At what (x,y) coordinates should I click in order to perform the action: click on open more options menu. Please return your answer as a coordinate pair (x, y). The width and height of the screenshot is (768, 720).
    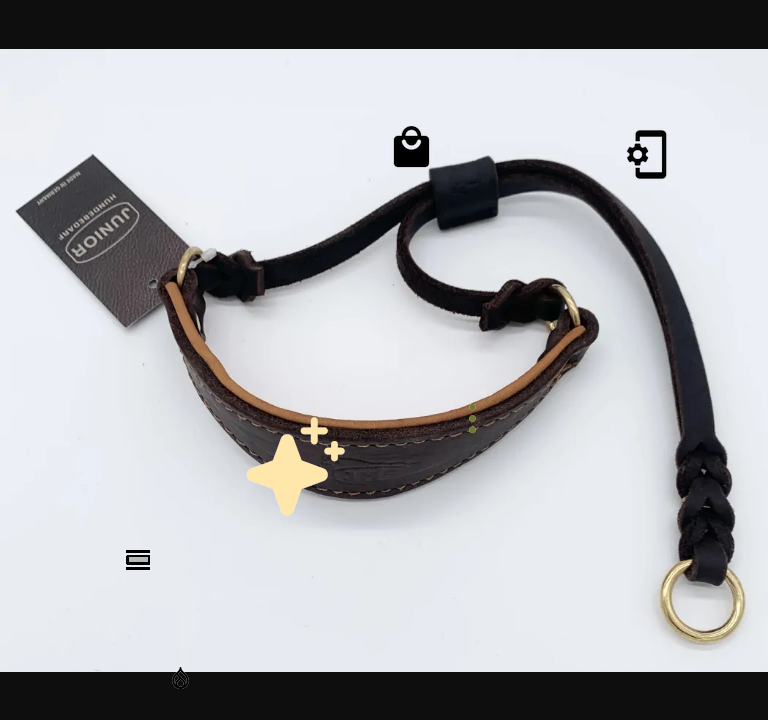
    Looking at the image, I should click on (472, 418).